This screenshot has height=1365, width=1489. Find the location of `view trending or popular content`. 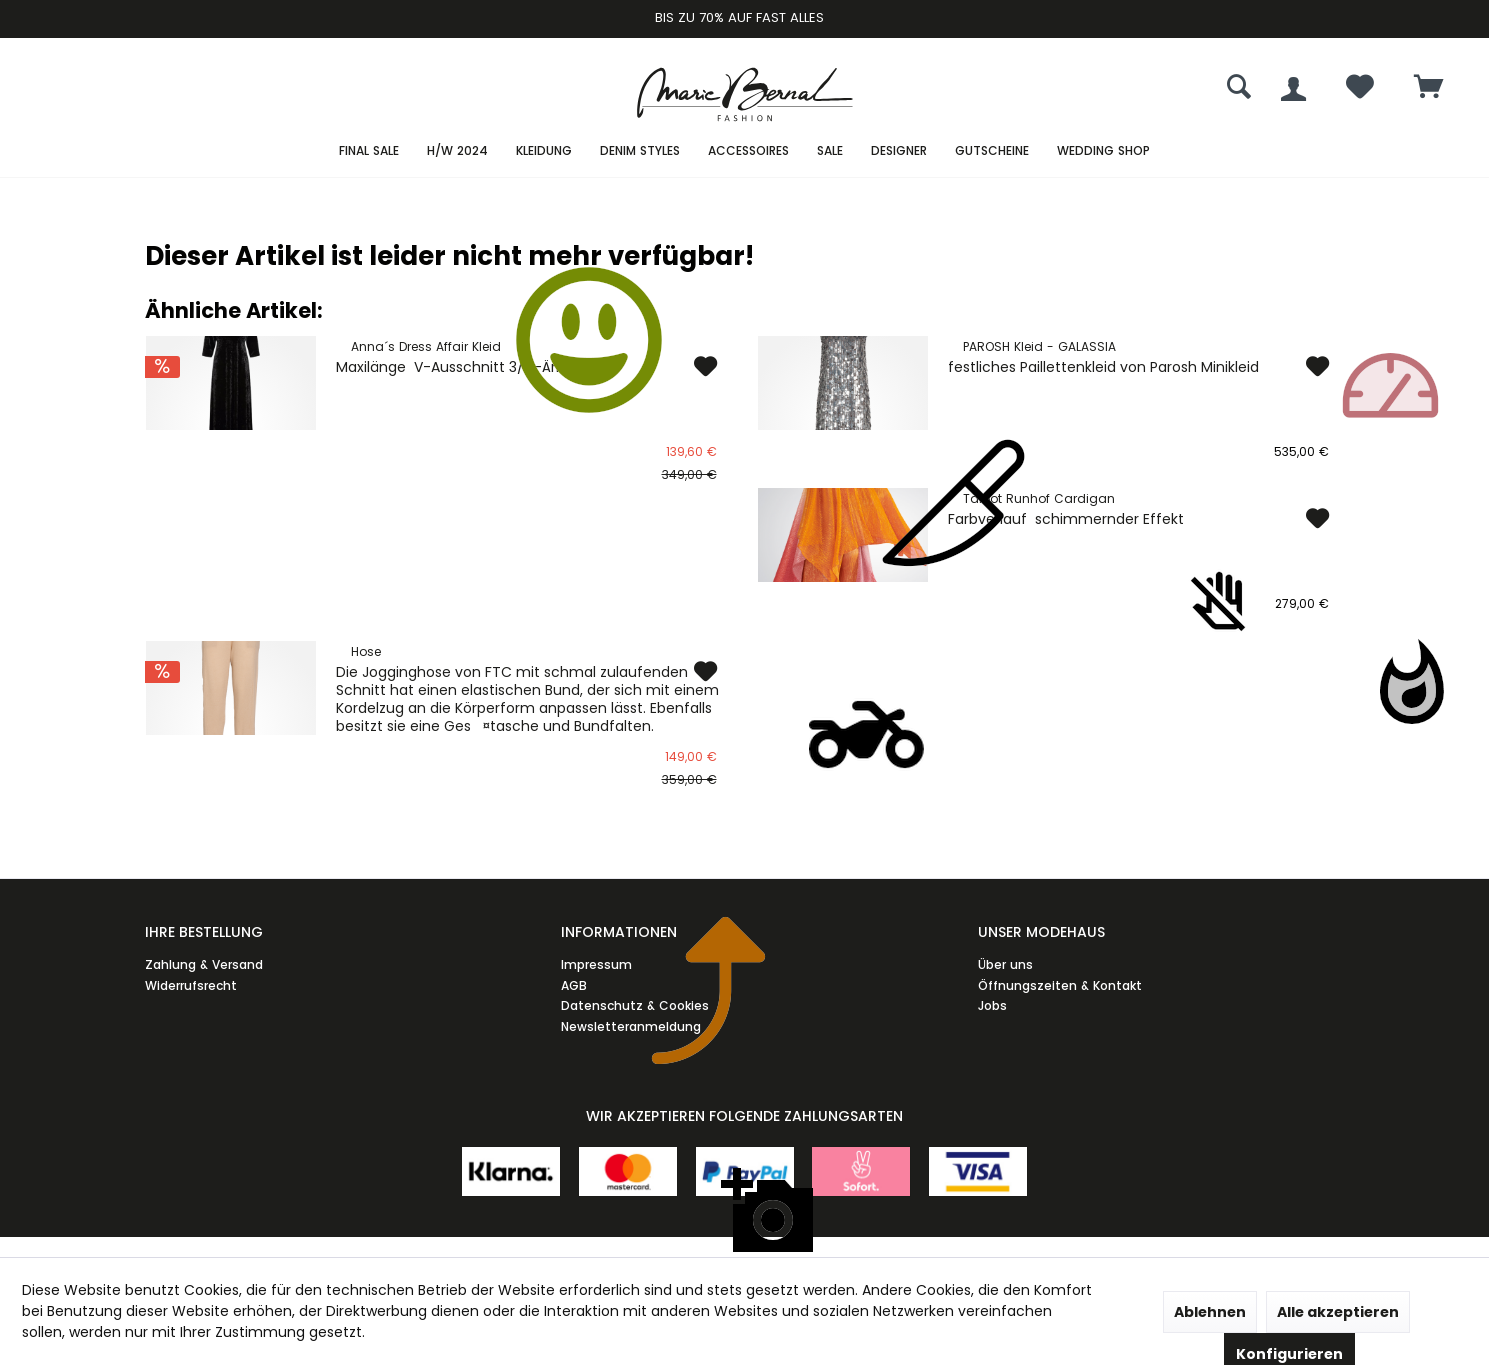

view trending or popular content is located at coordinates (1412, 684).